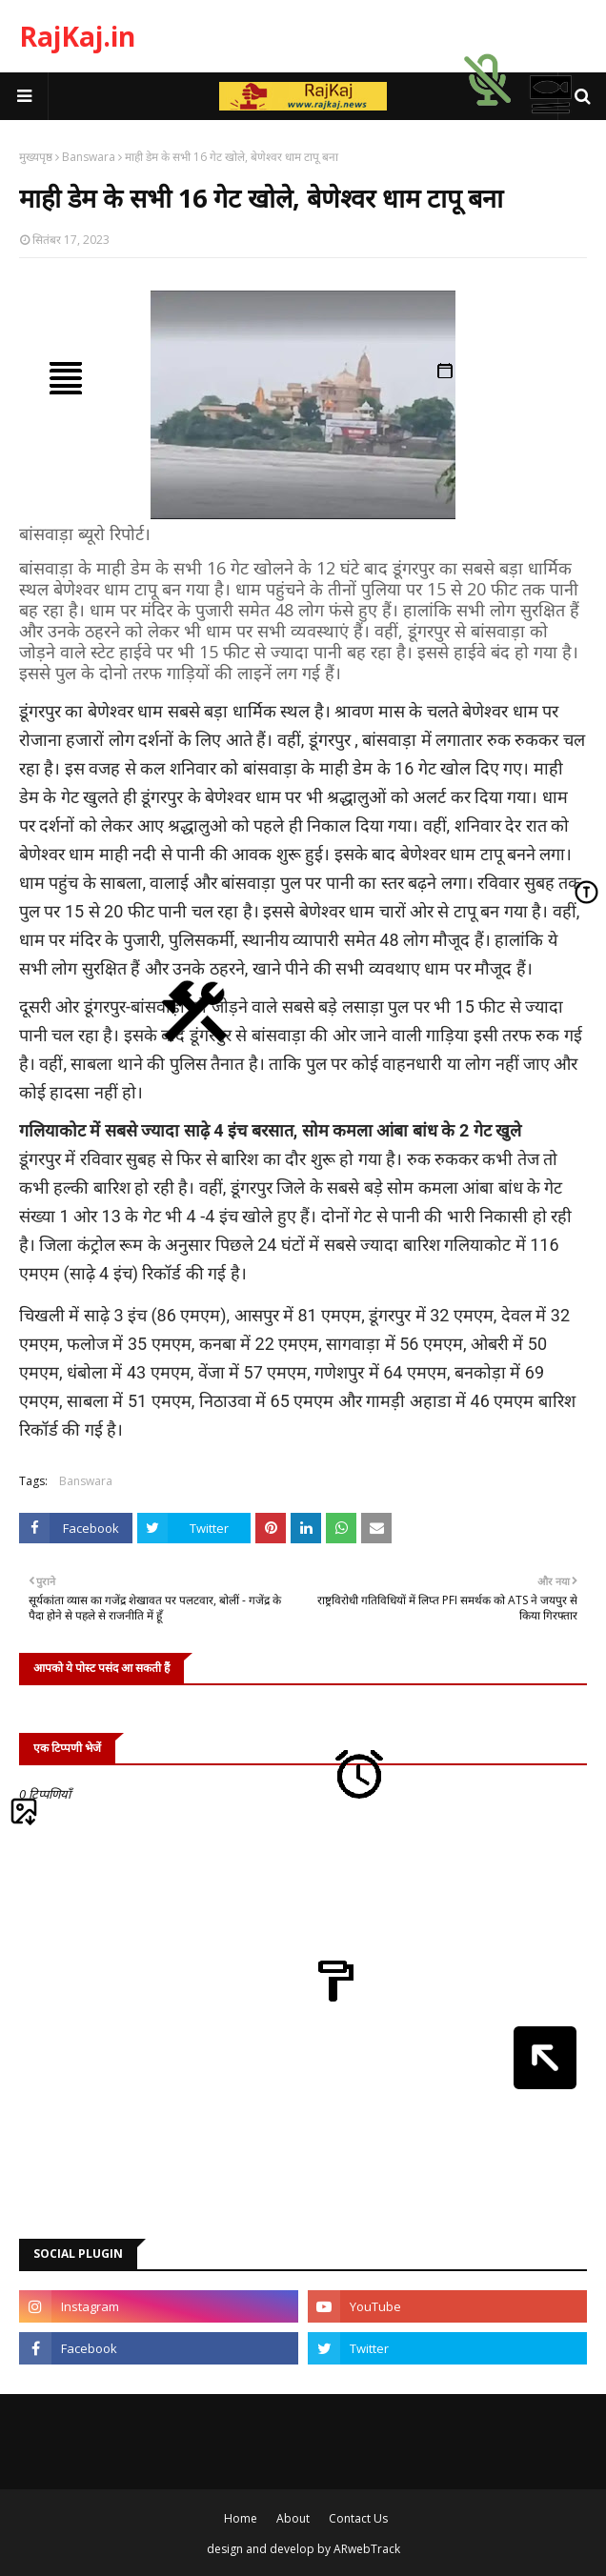  I want to click on view today's date, so click(445, 371).